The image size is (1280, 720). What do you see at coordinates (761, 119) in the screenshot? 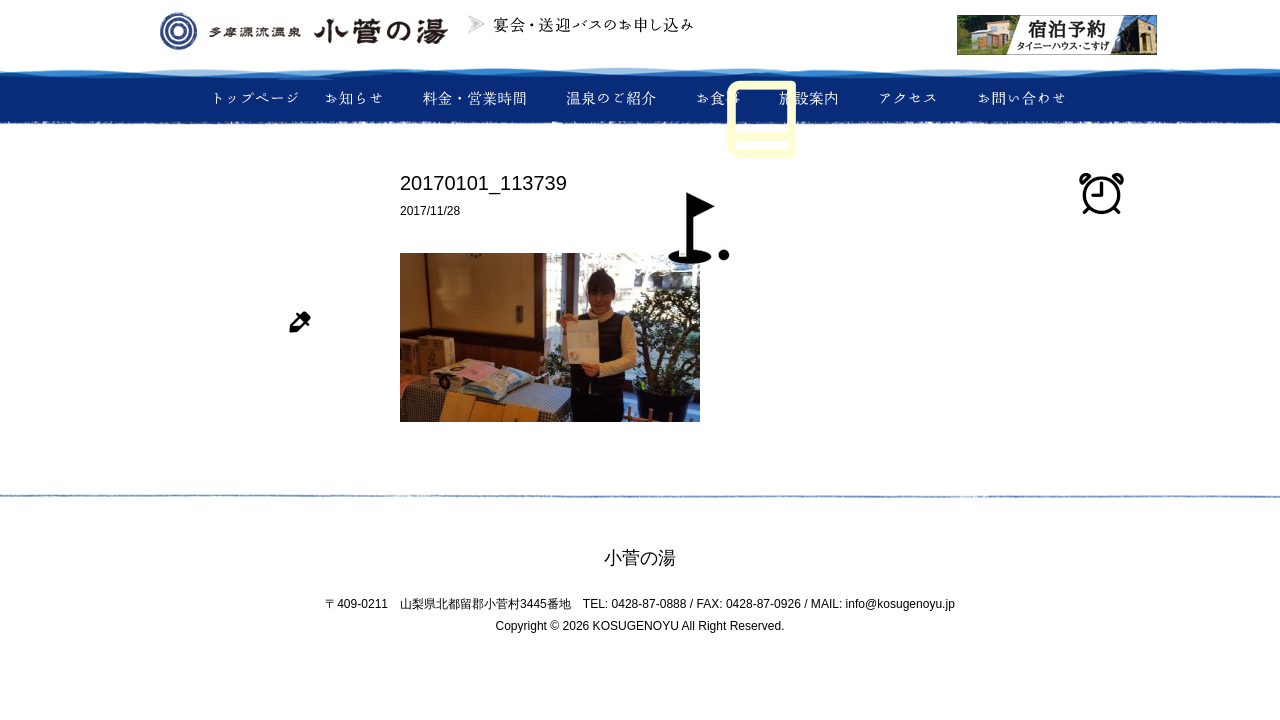
I see `open reading or library section` at bounding box center [761, 119].